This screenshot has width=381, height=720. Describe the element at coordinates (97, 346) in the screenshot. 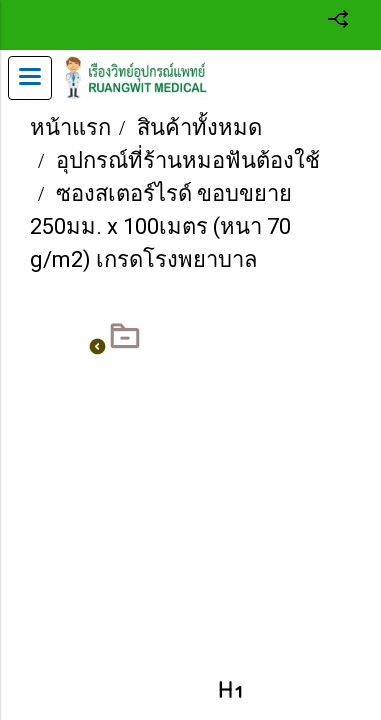

I see `go back to the previous screen` at that location.